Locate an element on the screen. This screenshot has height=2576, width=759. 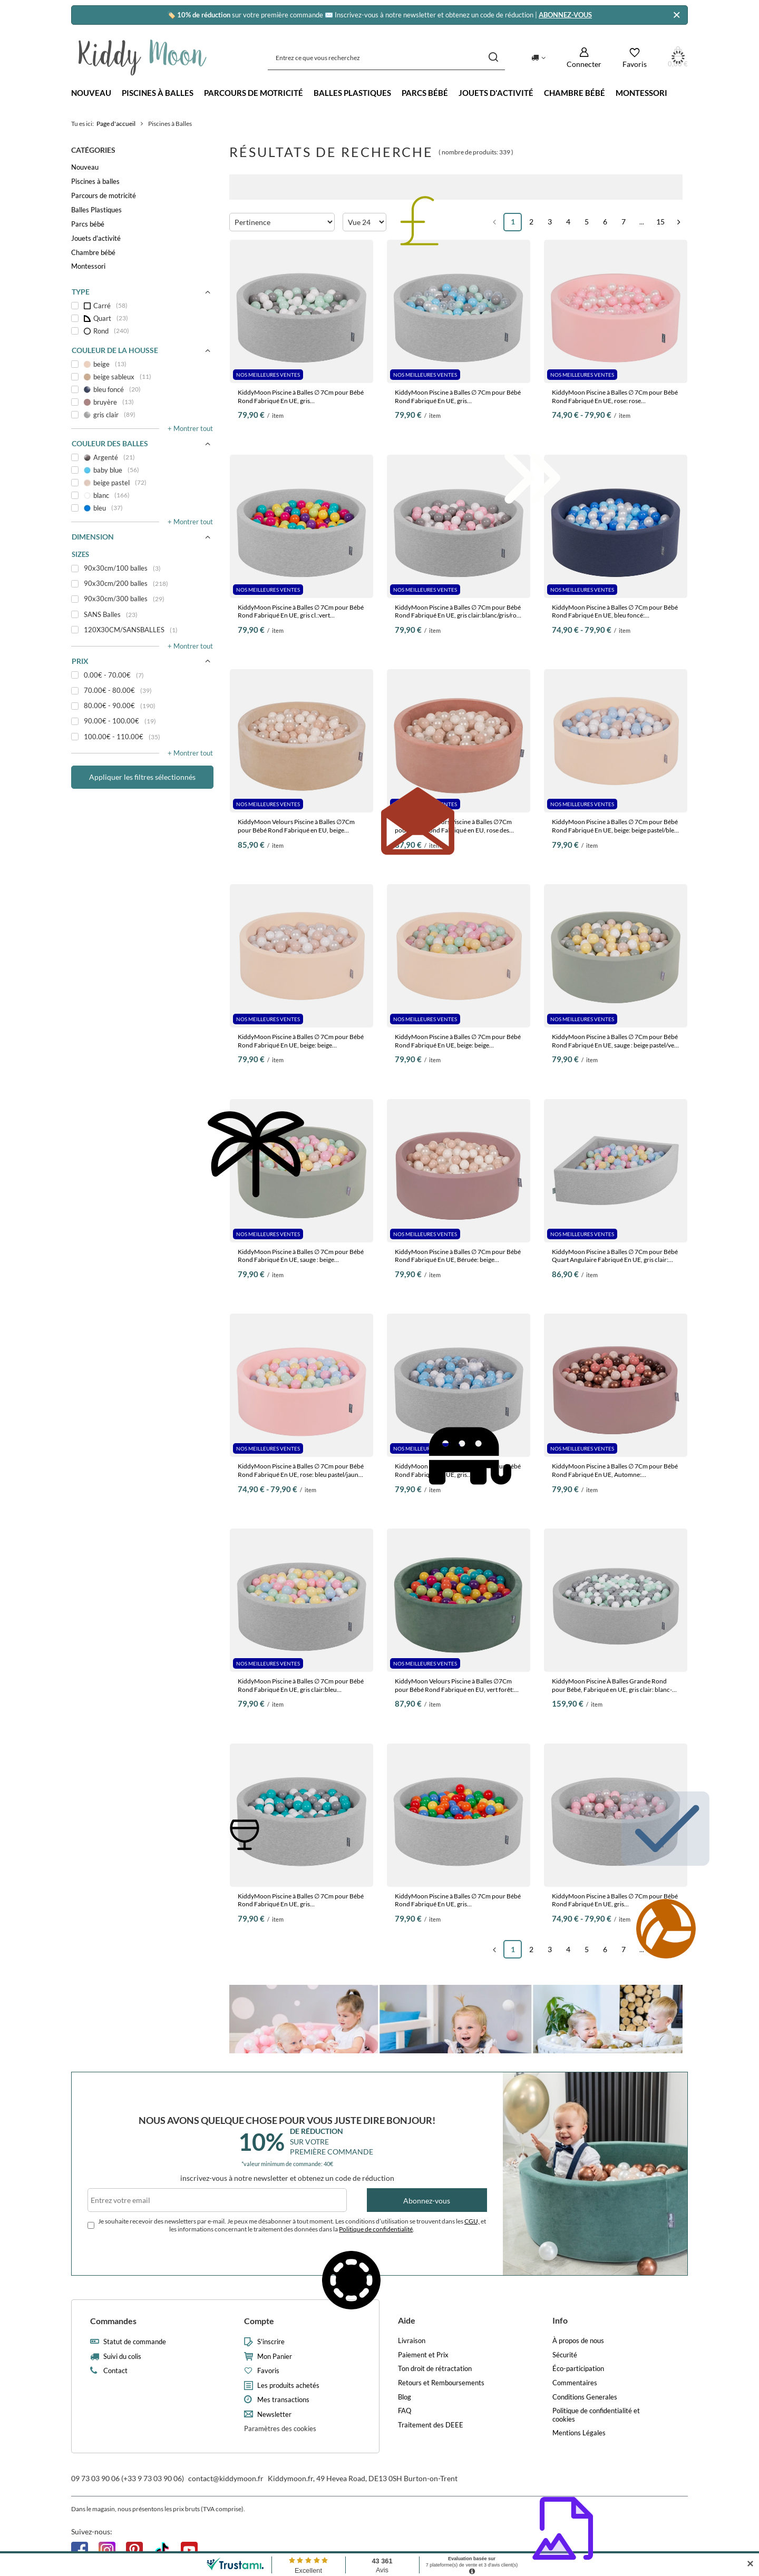
view image file is located at coordinates (566, 2528).